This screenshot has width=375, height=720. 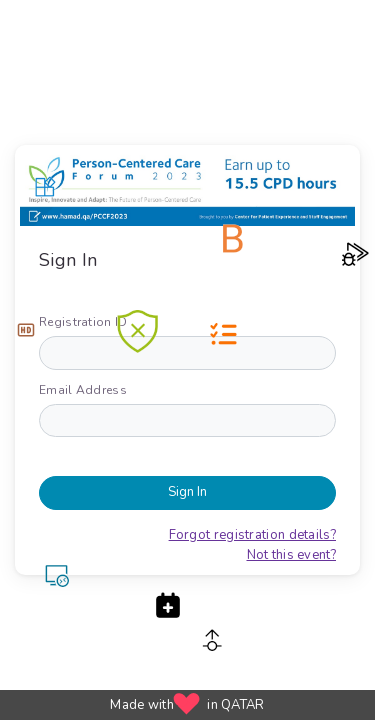 I want to click on push changes to a repository, so click(x=211, y=639).